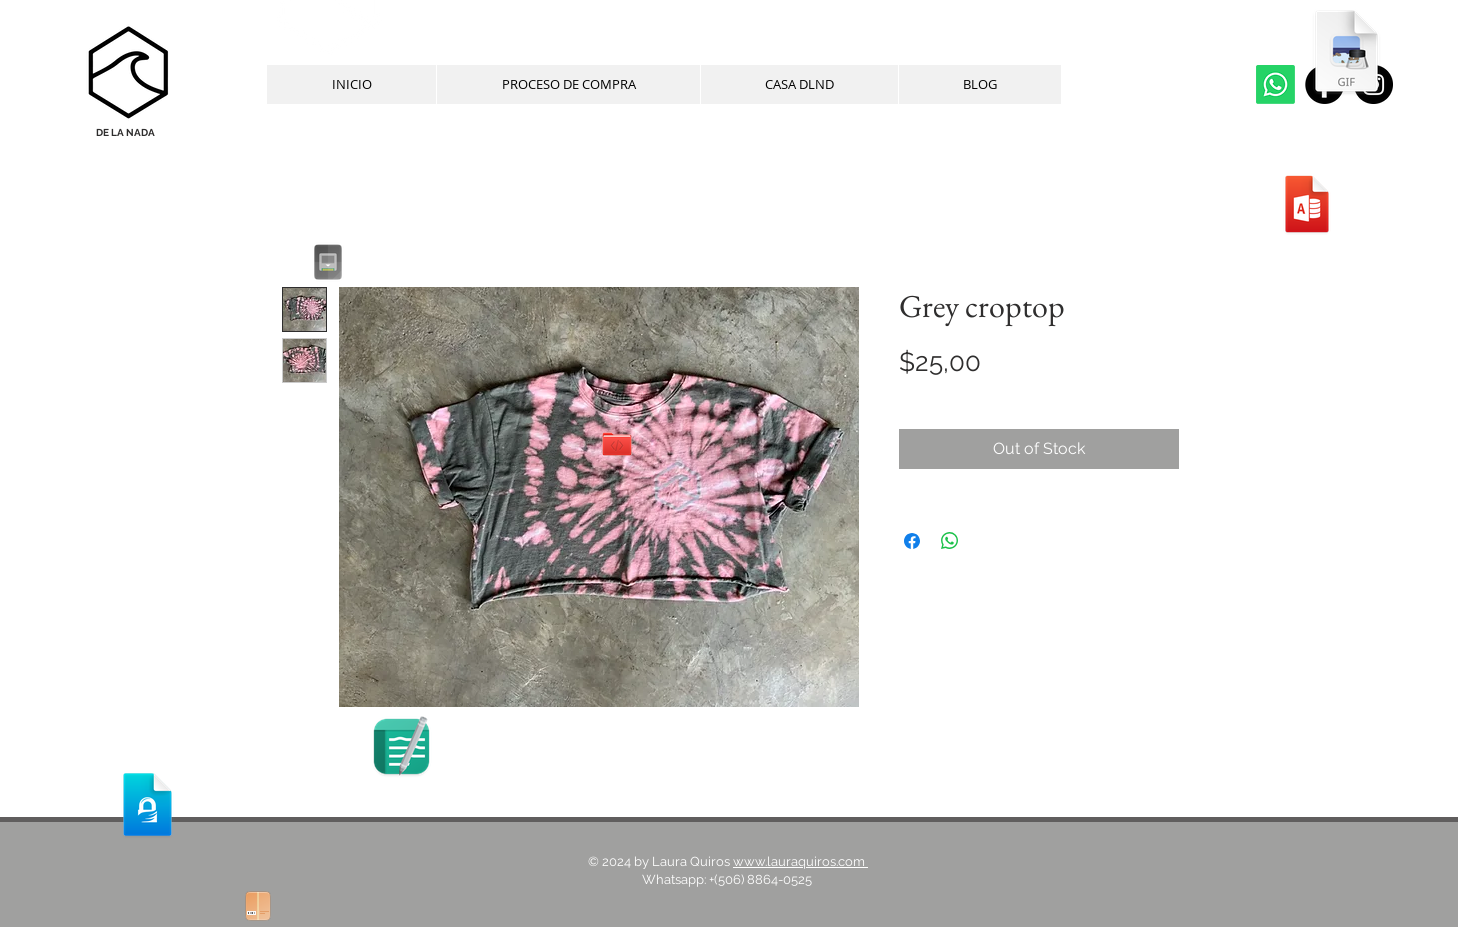 The height and width of the screenshot is (927, 1458). I want to click on a PGP-encrypted file, so click(147, 804).